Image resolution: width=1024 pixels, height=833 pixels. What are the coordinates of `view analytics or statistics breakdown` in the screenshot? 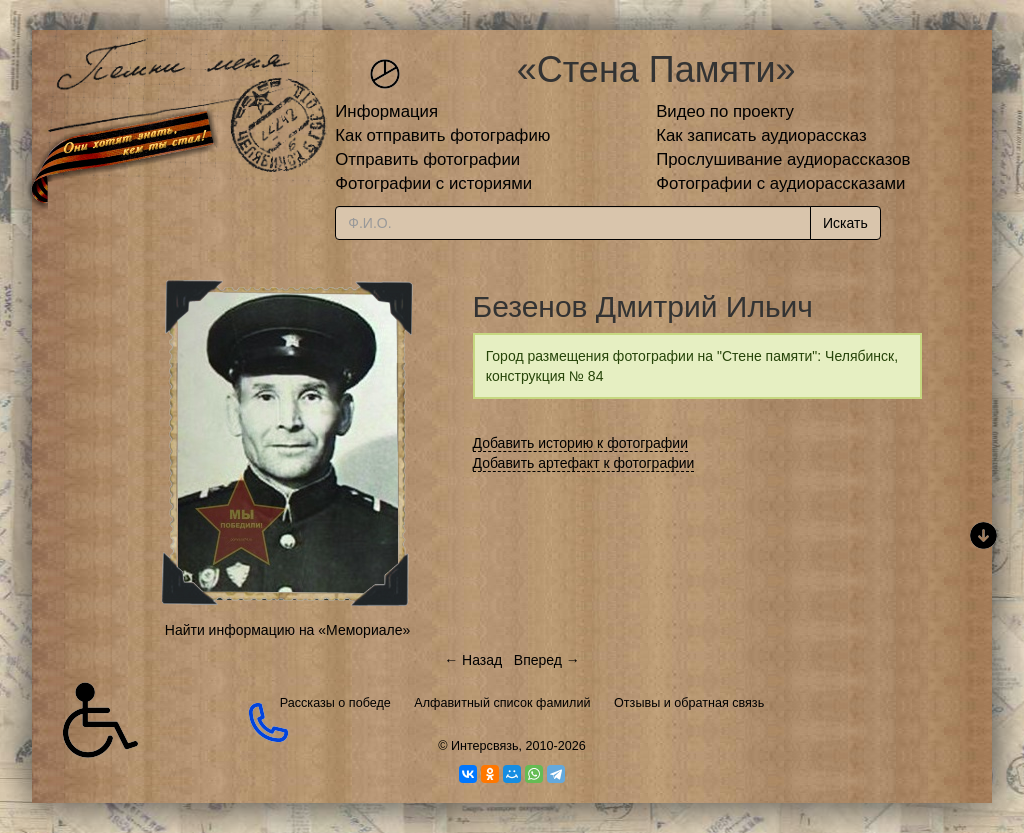 It's located at (385, 74).